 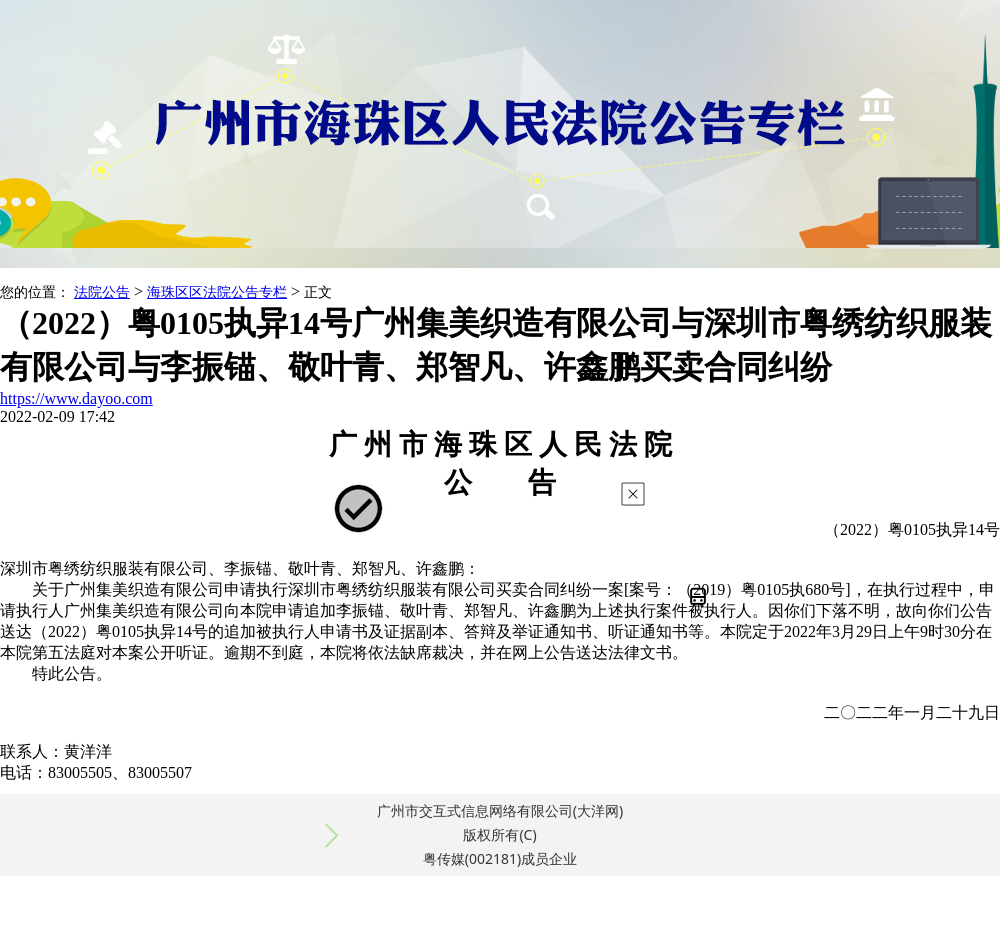 What do you see at coordinates (330, 835) in the screenshot?
I see `navigate to the next item or page` at bounding box center [330, 835].